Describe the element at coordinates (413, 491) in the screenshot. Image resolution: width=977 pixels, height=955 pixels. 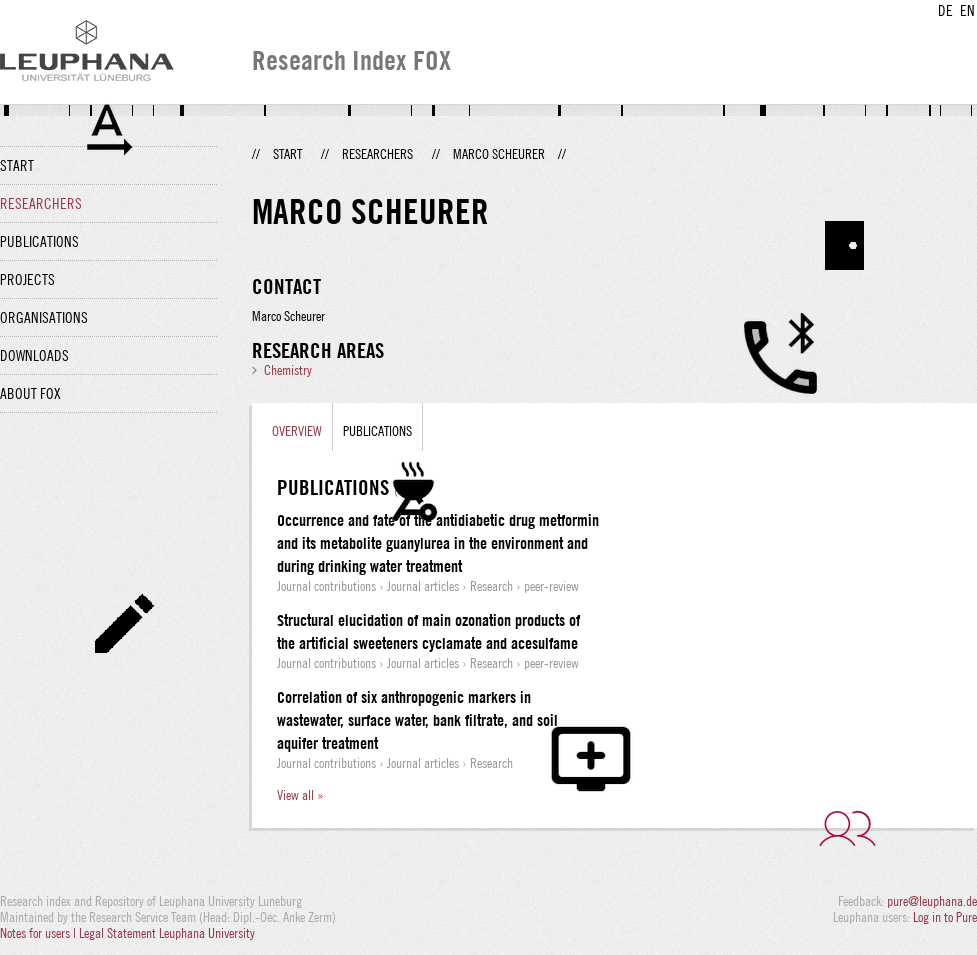
I see `access outdoor grilling or barbecue features` at that location.